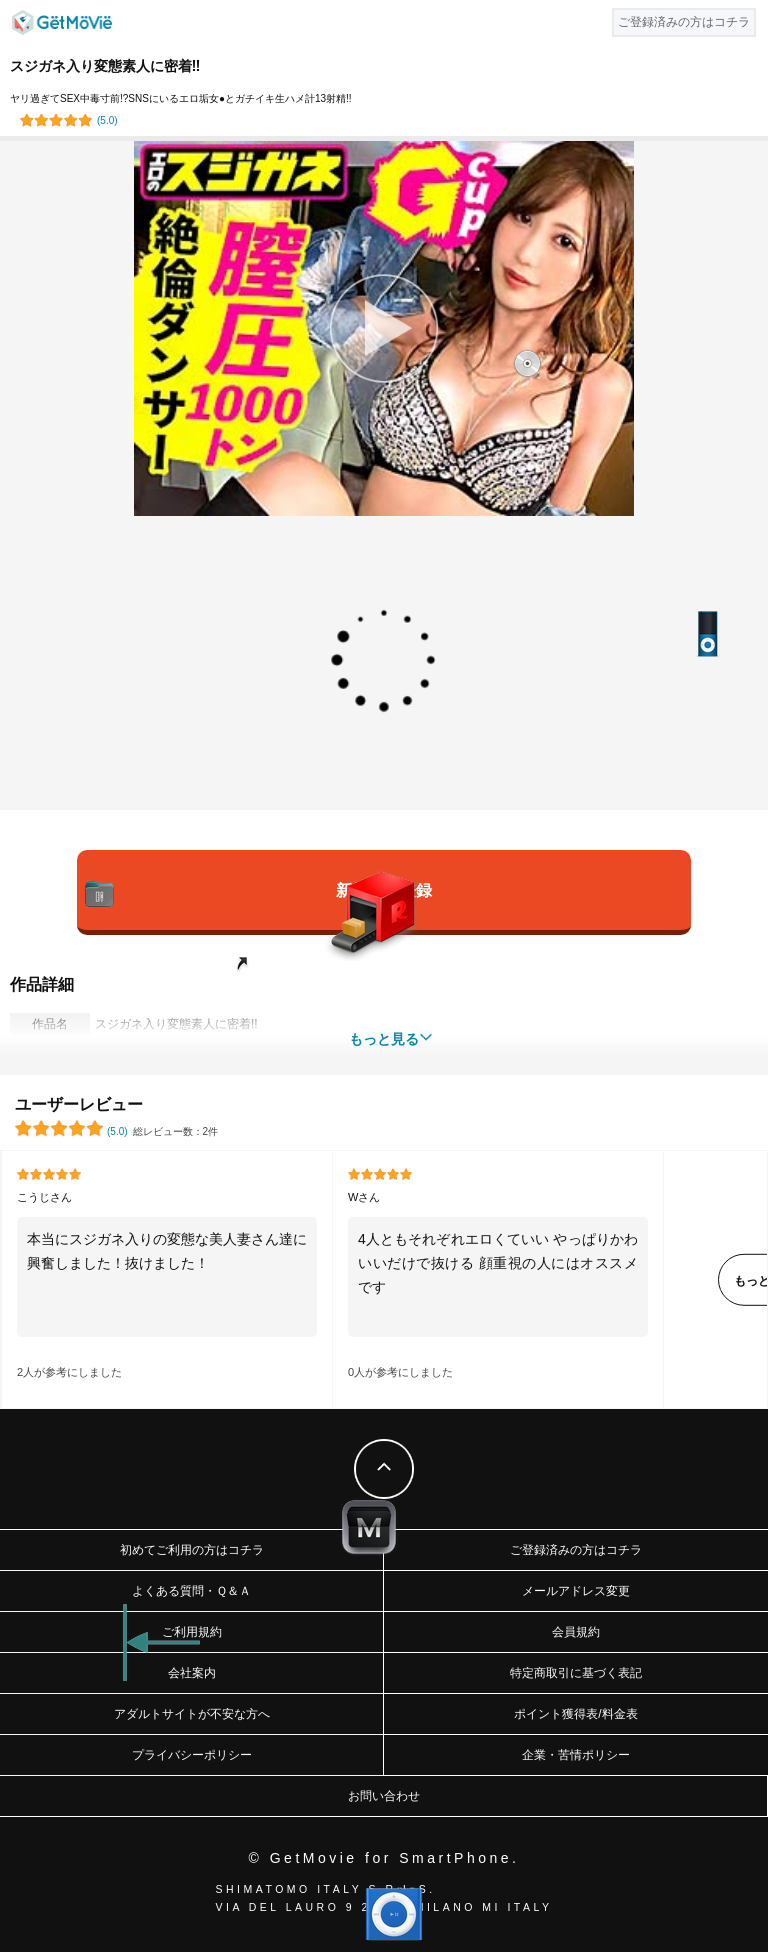 The width and height of the screenshot is (768, 1952). What do you see at coordinates (99, 893) in the screenshot?
I see `access your templates folder` at bounding box center [99, 893].